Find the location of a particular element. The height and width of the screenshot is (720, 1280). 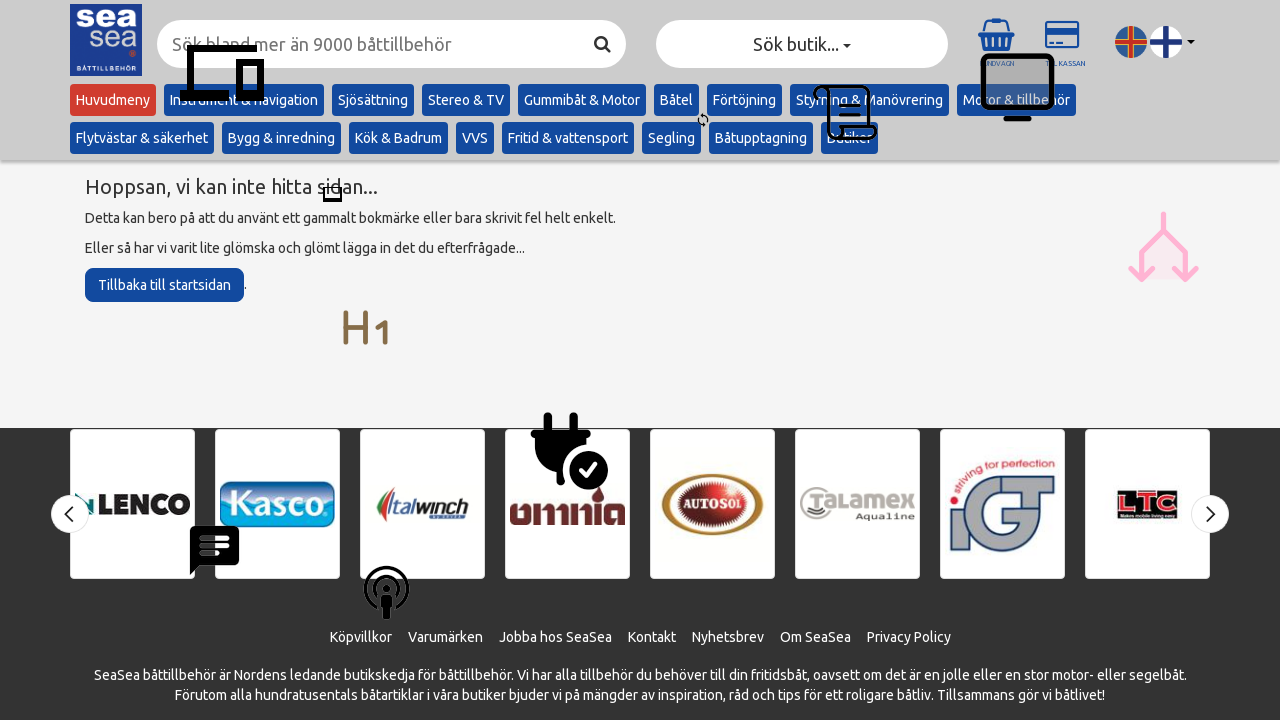

split content into multiple paths is located at coordinates (1163, 249).